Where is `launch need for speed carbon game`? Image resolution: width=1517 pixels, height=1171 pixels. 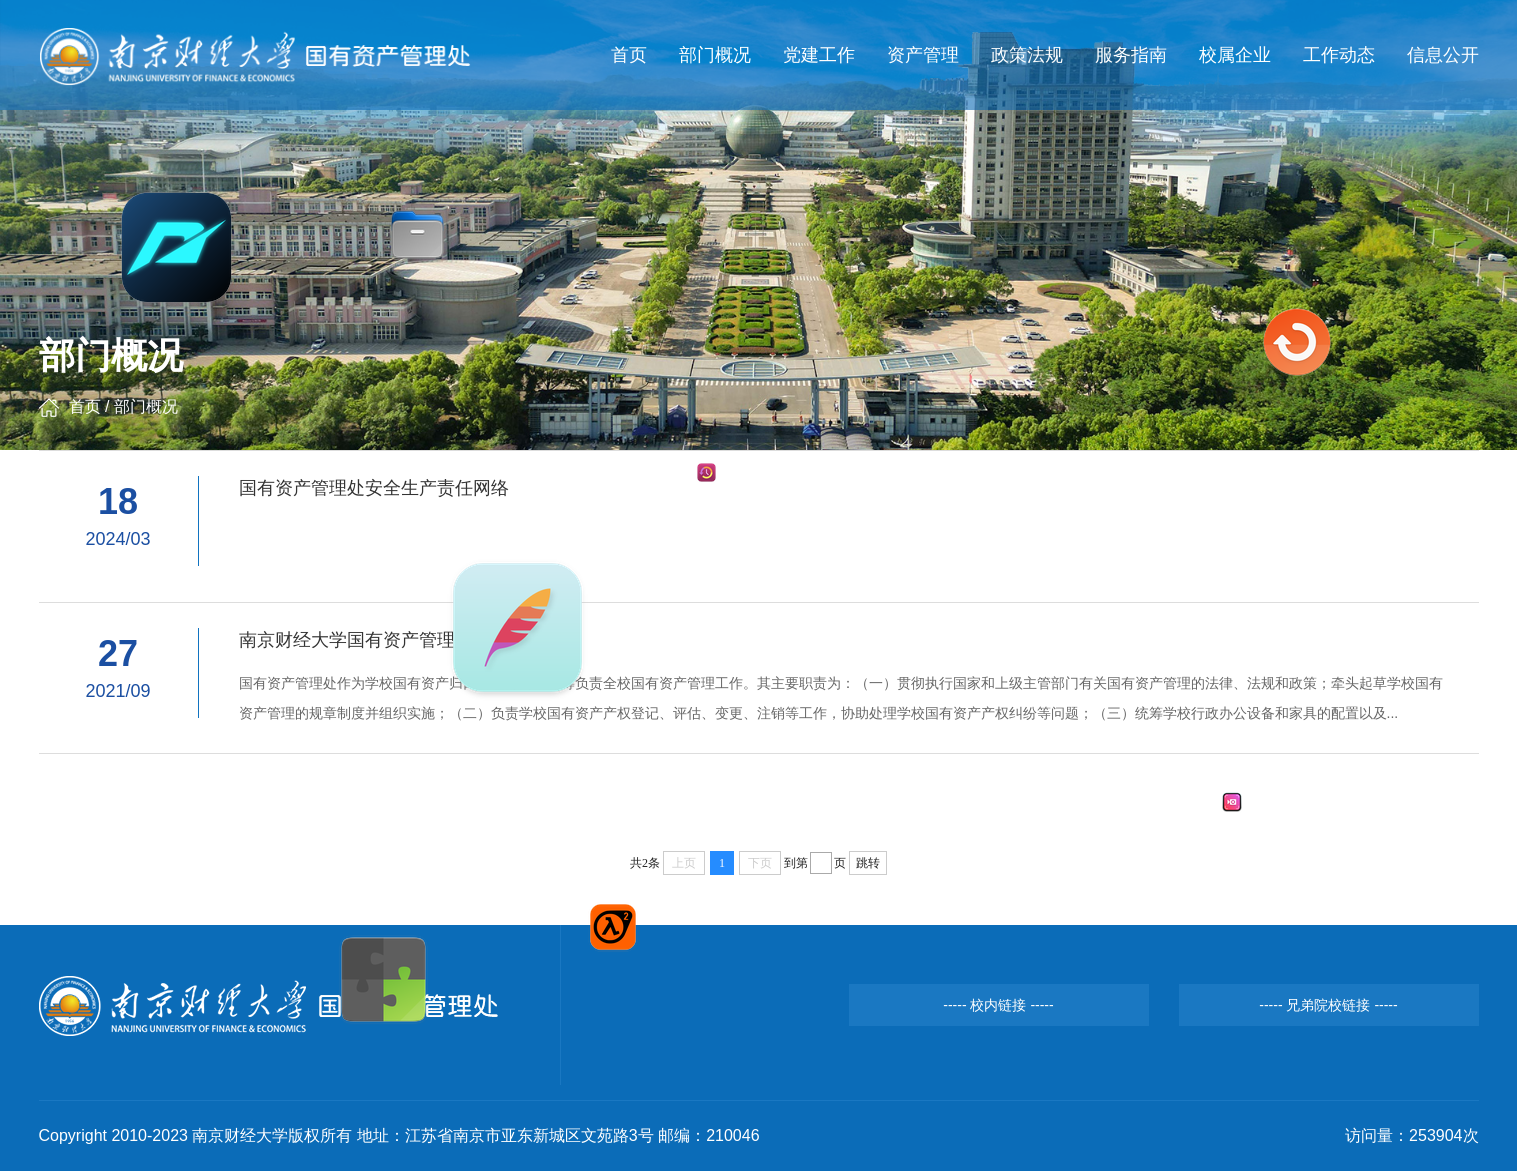
launch need for speed carbon game is located at coordinates (176, 247).